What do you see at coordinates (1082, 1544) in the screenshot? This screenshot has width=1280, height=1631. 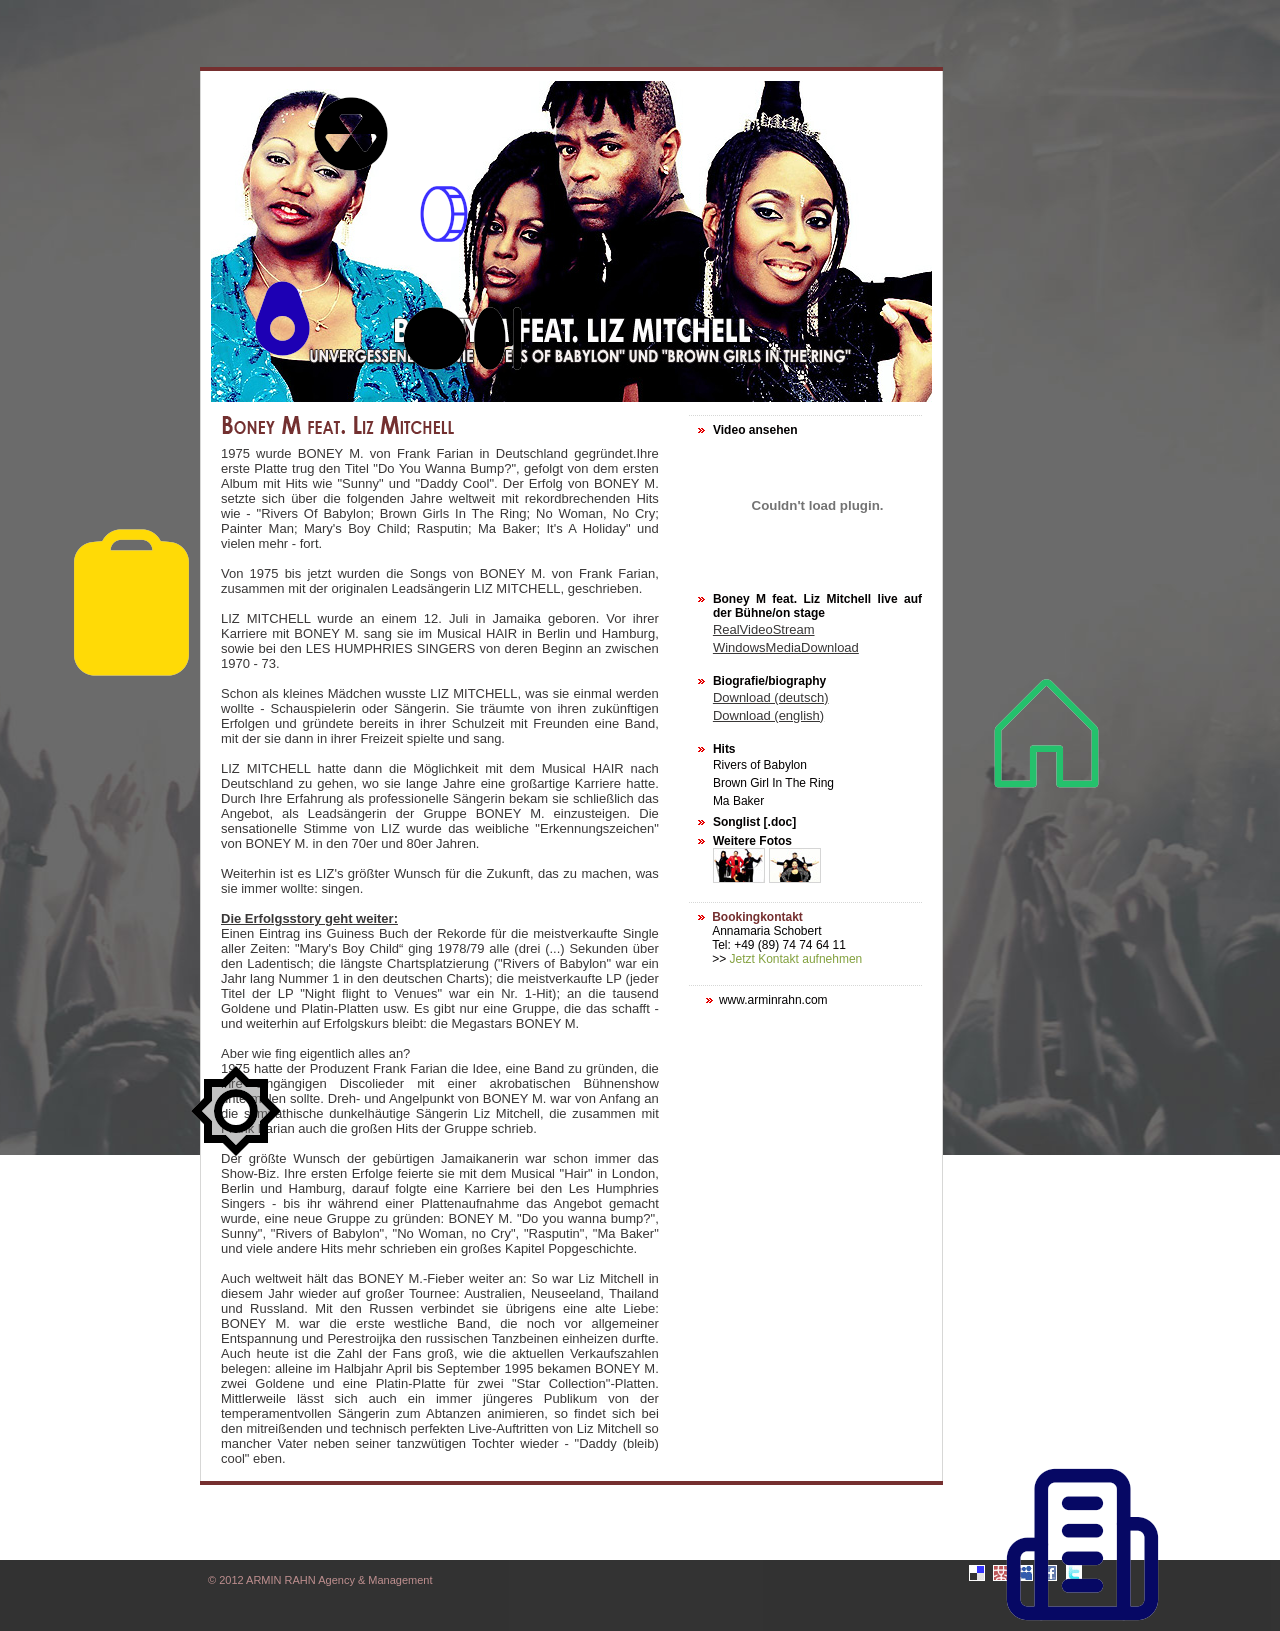 I see `view office or workplace information` at bounding box center [1082, 1544].